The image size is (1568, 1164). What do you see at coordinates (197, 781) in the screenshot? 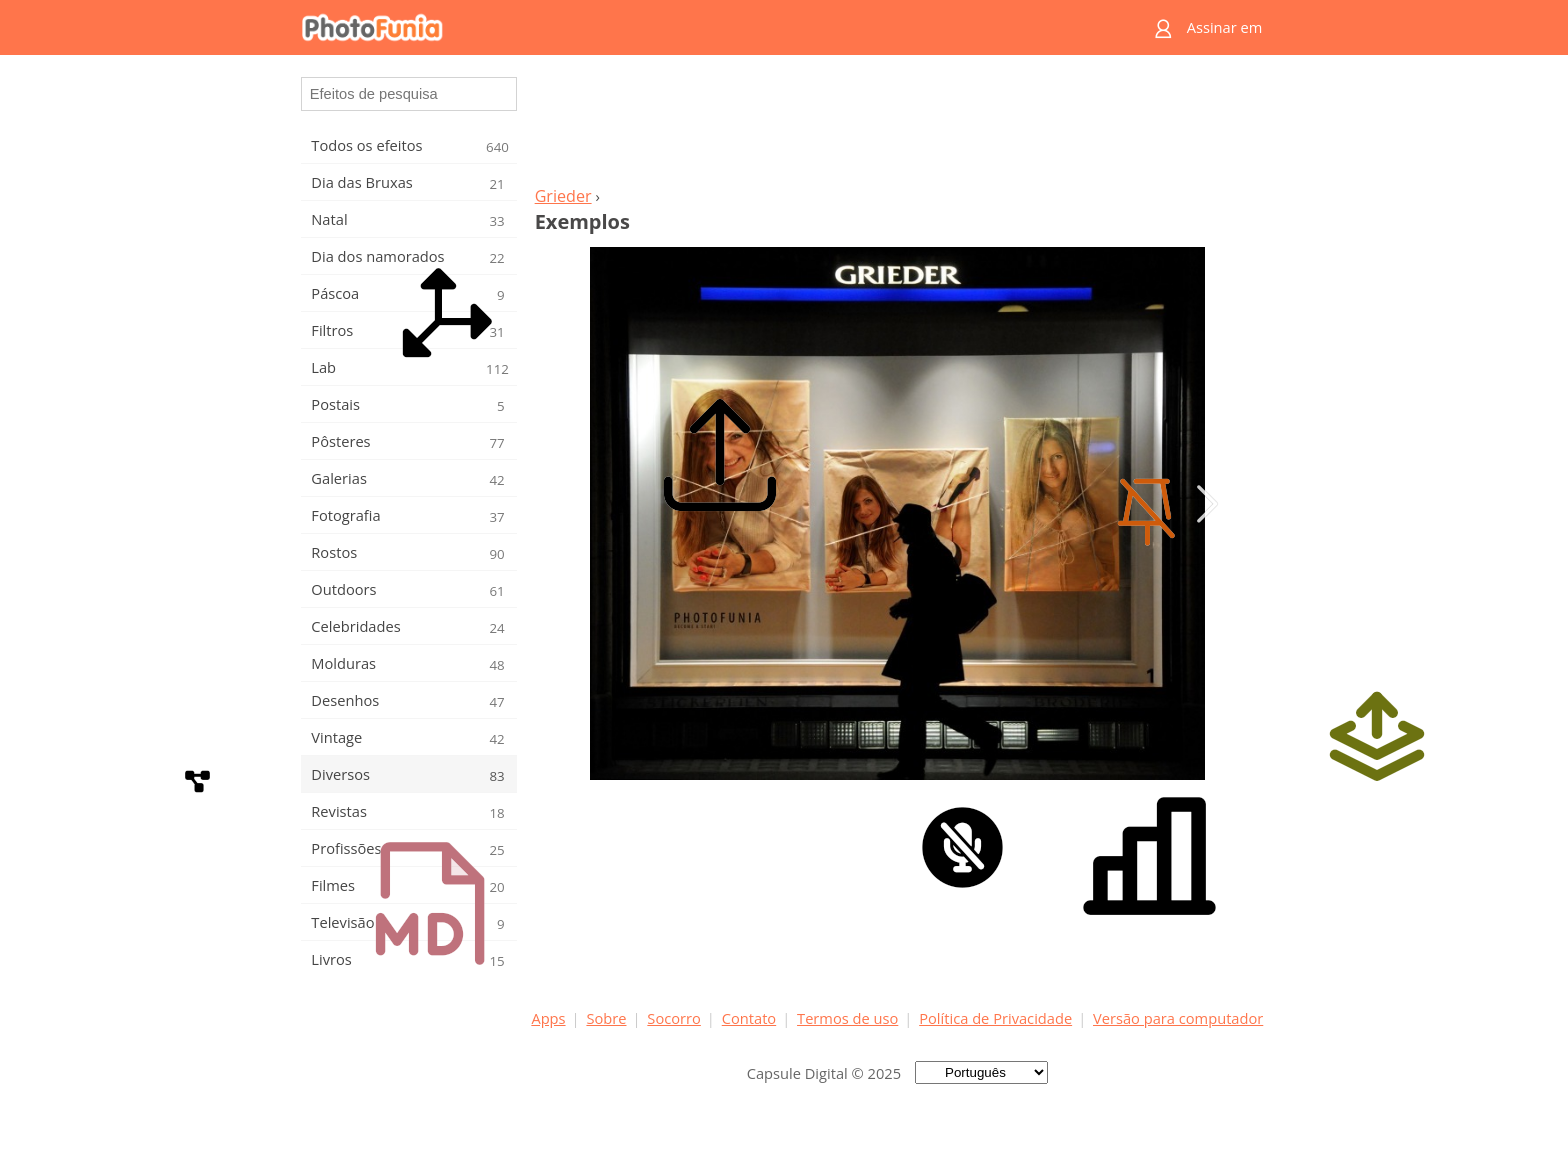
I see `view project workflow or diagram` at bounding box center [197, 781].